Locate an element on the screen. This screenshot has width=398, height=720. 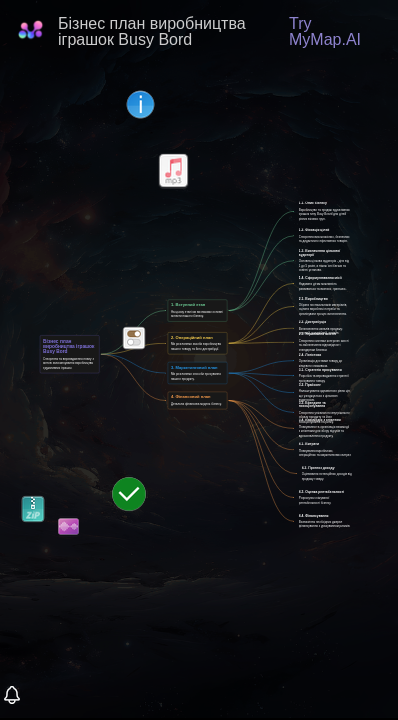
compressed zip archive file is located at coordinates (33, 509).